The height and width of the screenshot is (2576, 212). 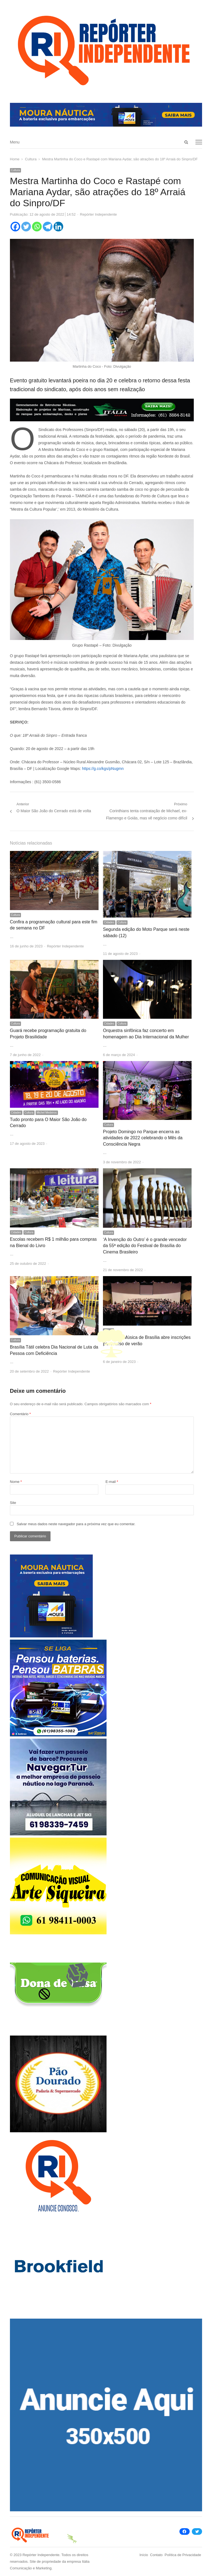 What do you see at coordinates (77, 1975) in the screenshot?
I see `access puzzle or jigsaw game` at bounding box center [77, 1975].